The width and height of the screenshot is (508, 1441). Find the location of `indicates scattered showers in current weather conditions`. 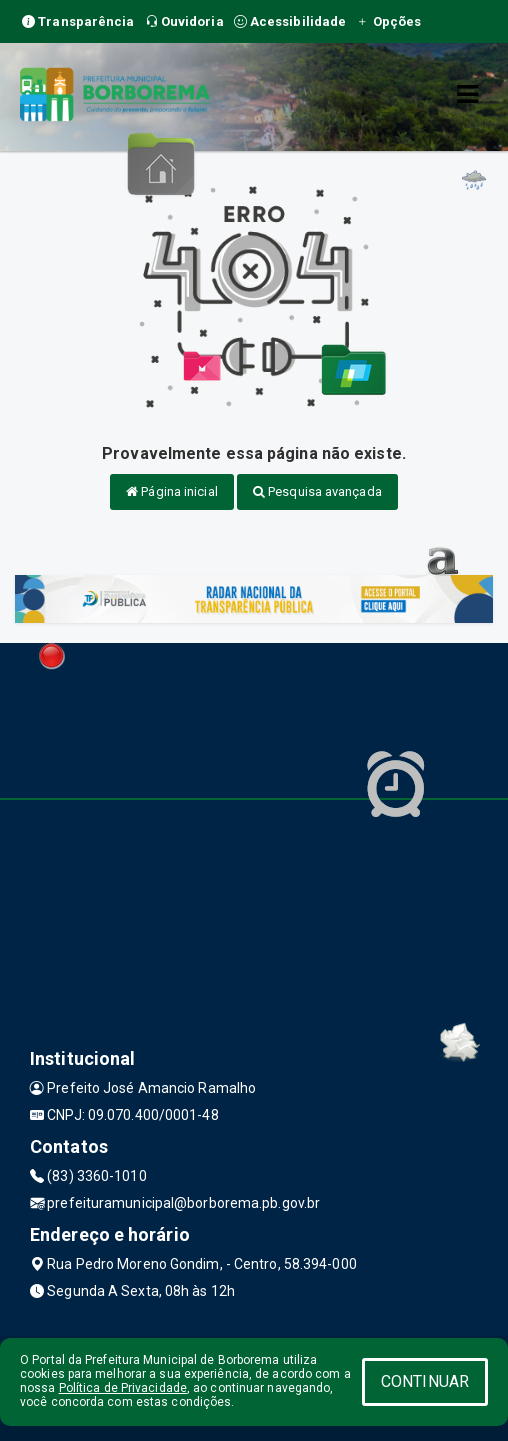

indicates scattered showers in current weather conditions is located at coordinates (474, 178).